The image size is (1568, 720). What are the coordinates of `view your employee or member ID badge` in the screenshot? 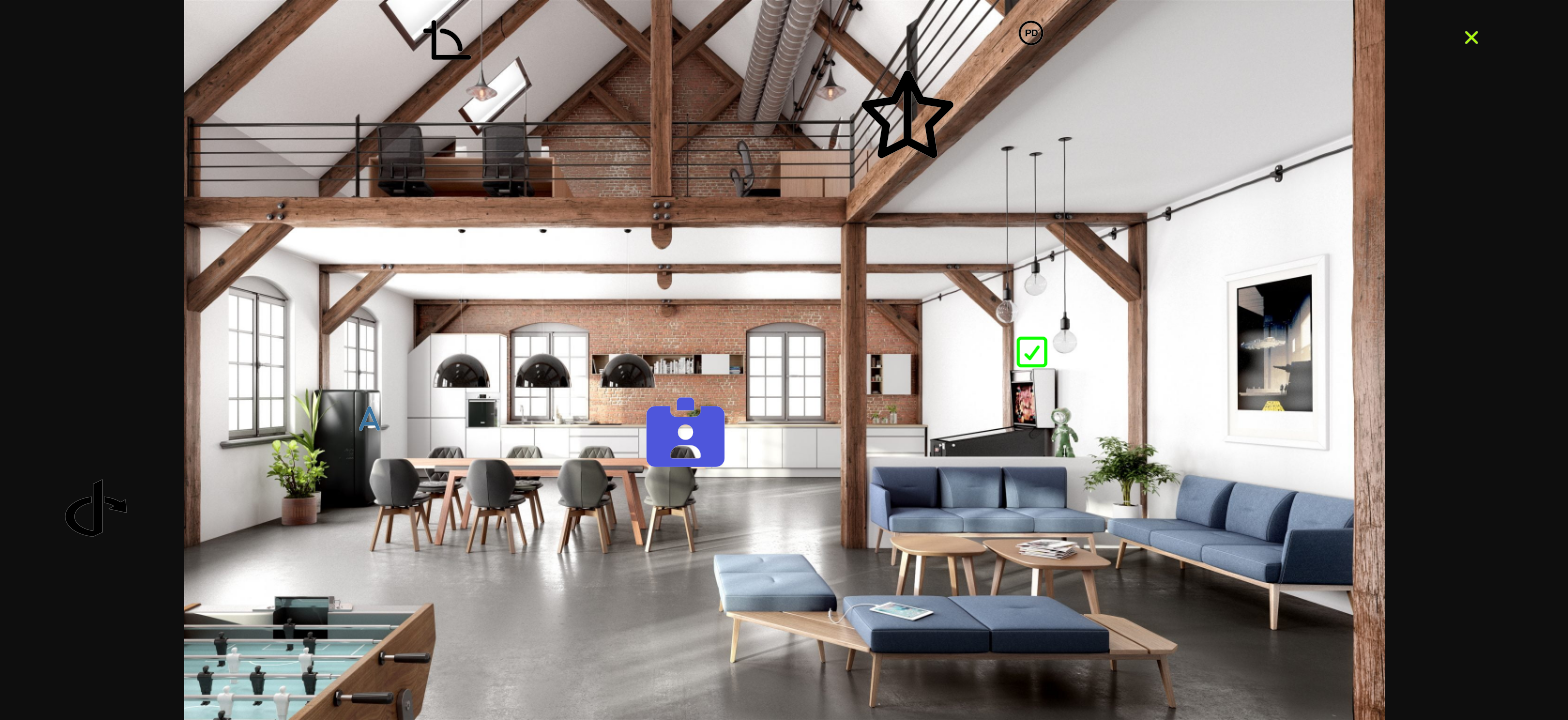 It's located at (685, 436).